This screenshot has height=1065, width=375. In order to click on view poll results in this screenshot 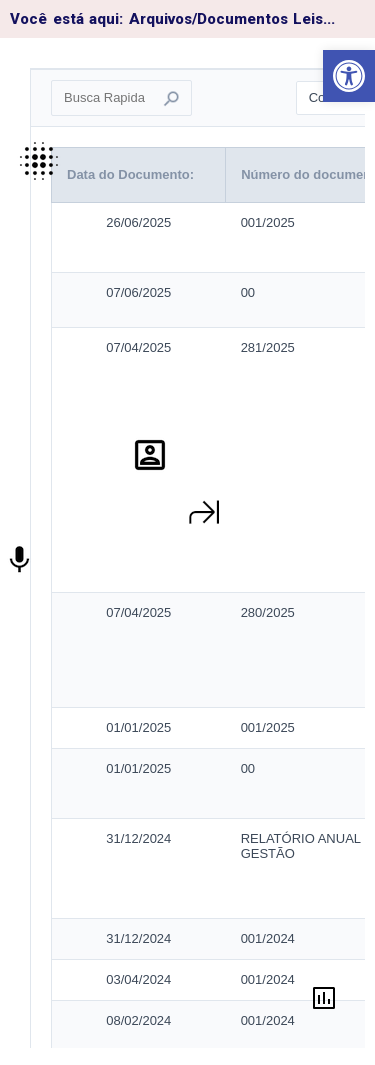, I will do `click(324, 998)`.